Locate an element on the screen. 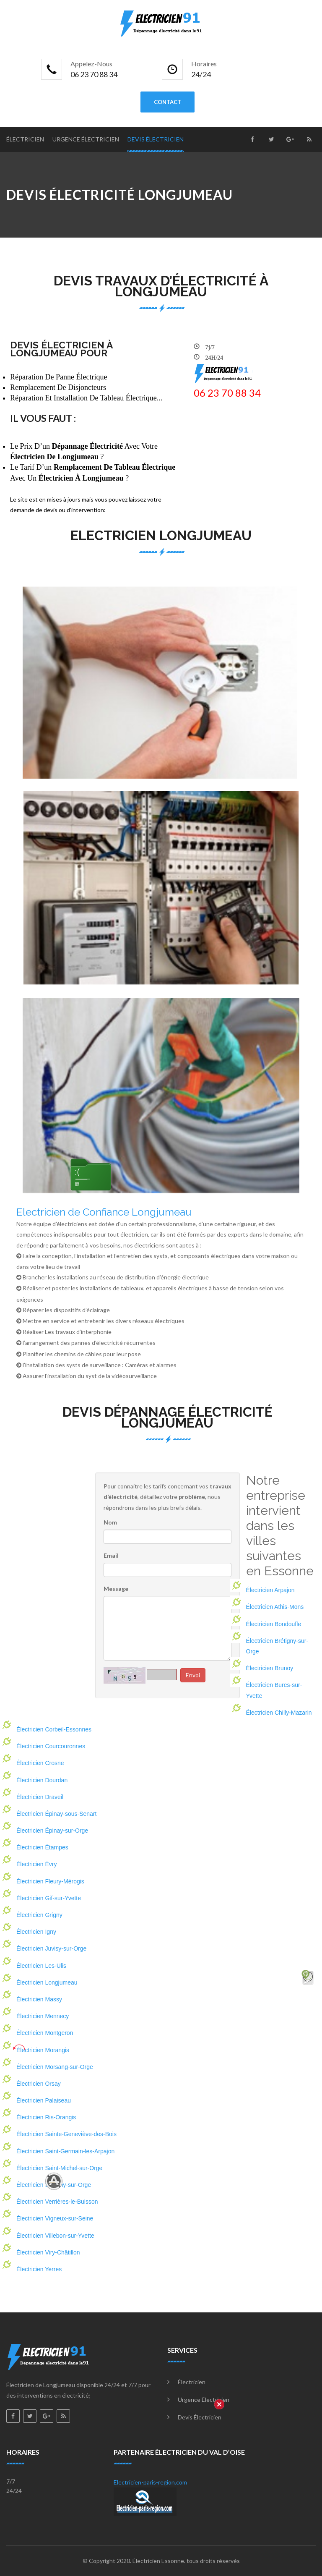 Image resolution: width=322 pixels, height=2576 pixels. launch ubuntu installer application is located at coordinates (308, 1977).